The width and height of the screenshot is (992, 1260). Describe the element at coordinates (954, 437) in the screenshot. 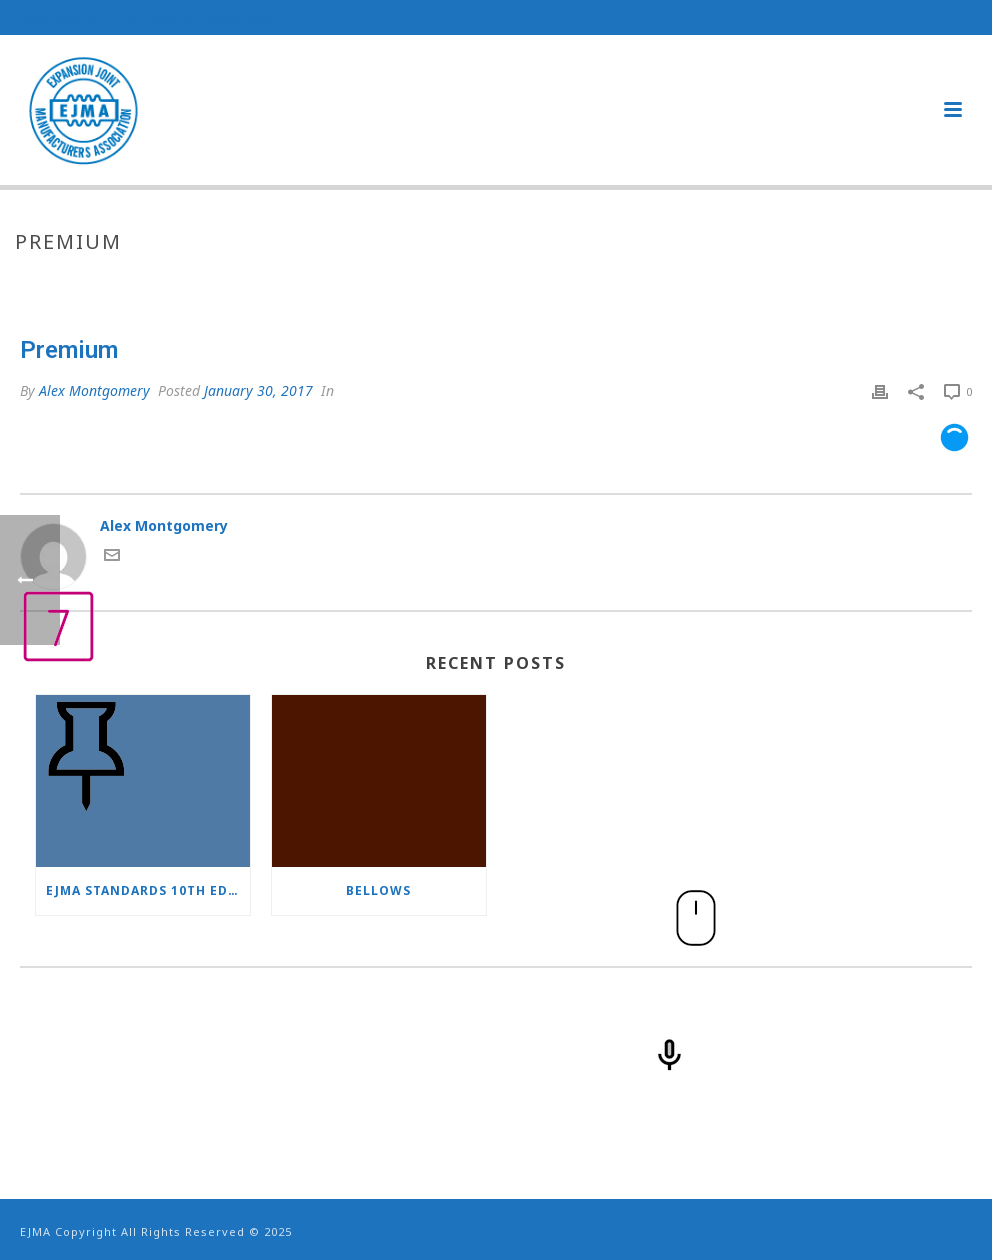

I see `apply inner shadow effect to top edge` at that location.